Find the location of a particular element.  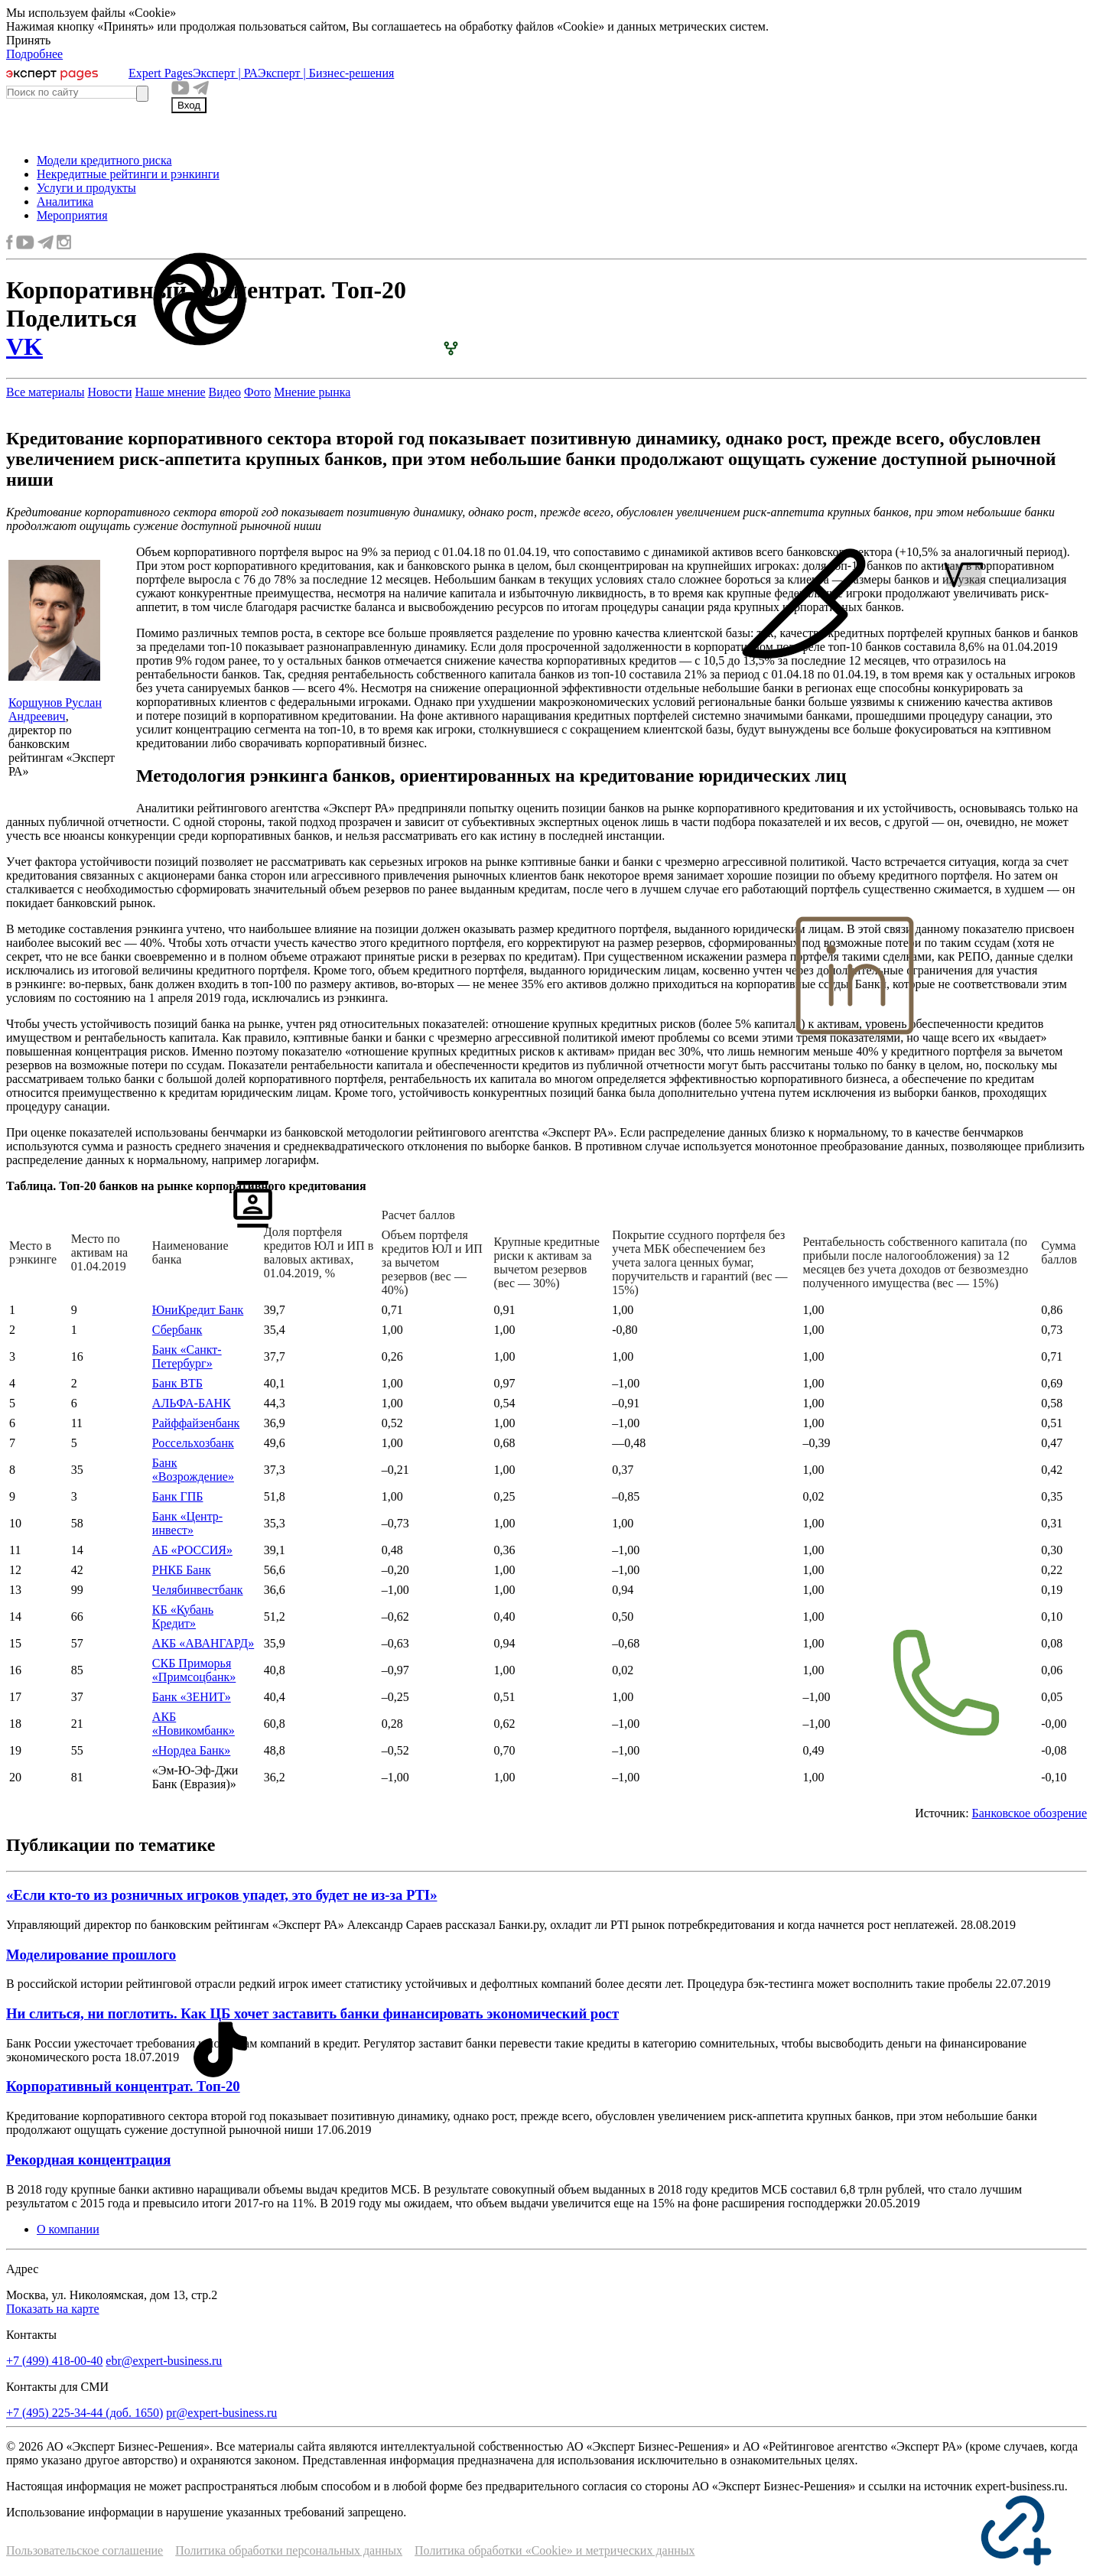

indicates content is loading is located at coordinates (200, 299).